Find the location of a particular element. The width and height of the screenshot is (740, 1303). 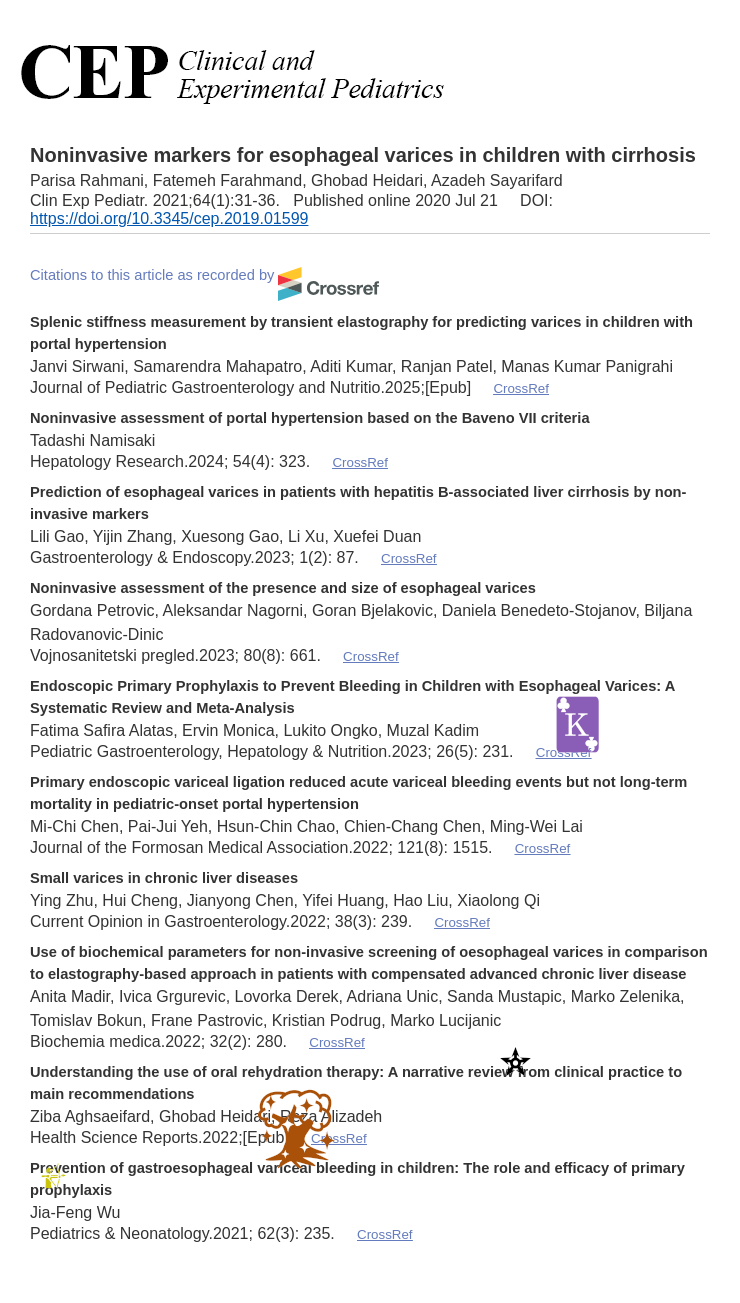

holy oak tree icon for fantasy or RPG game element is located at coordinates (296, 1128).